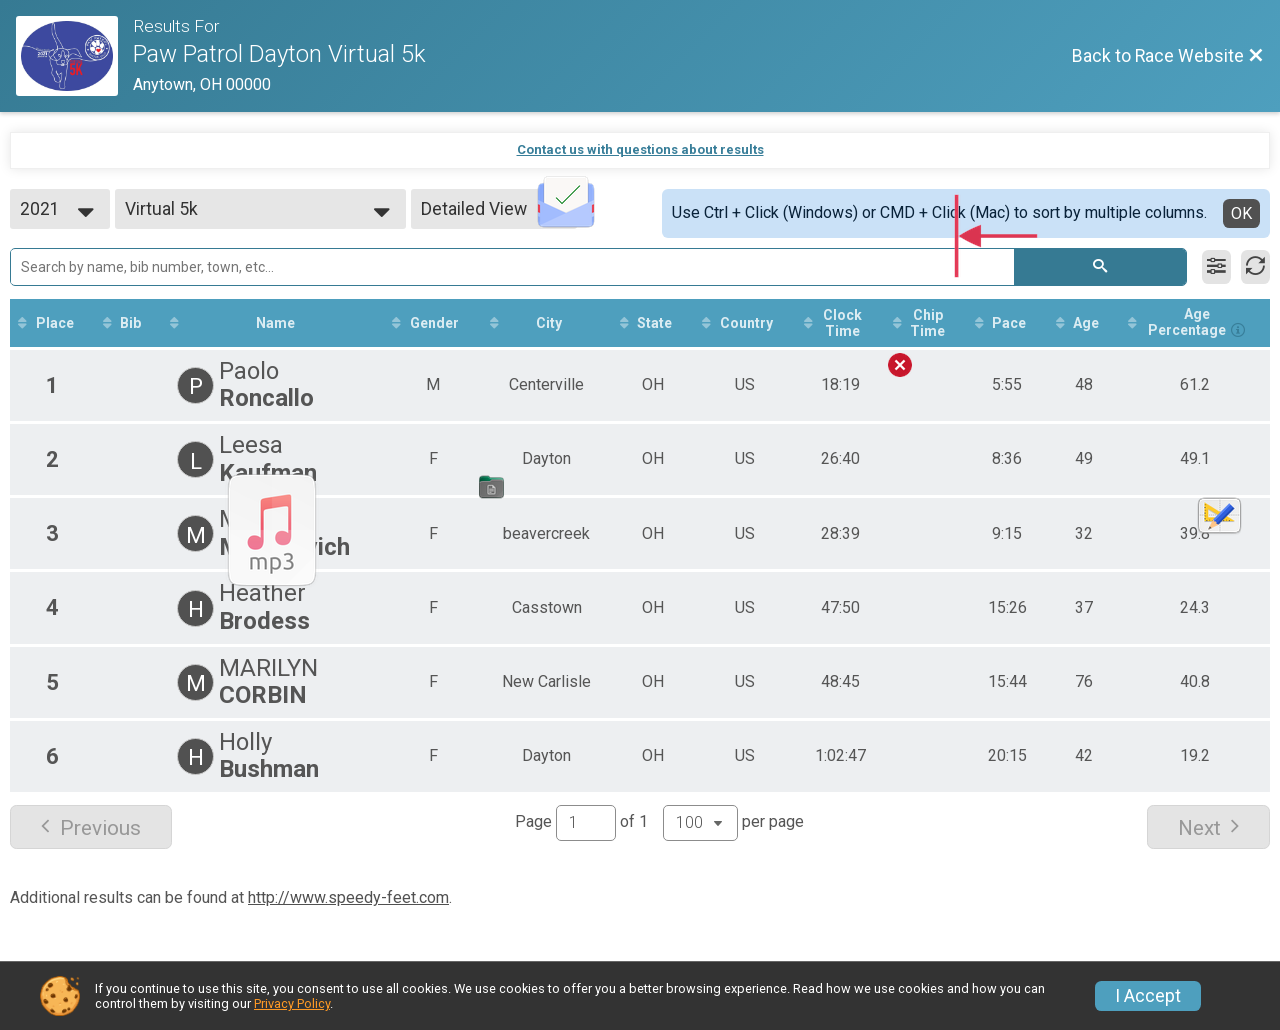 The height and width of the screenshot is (1030, 1280). Describe the element at coordinates (996, 236) in the screenshot. I see `go to the first item in a list or sequence` at that location.